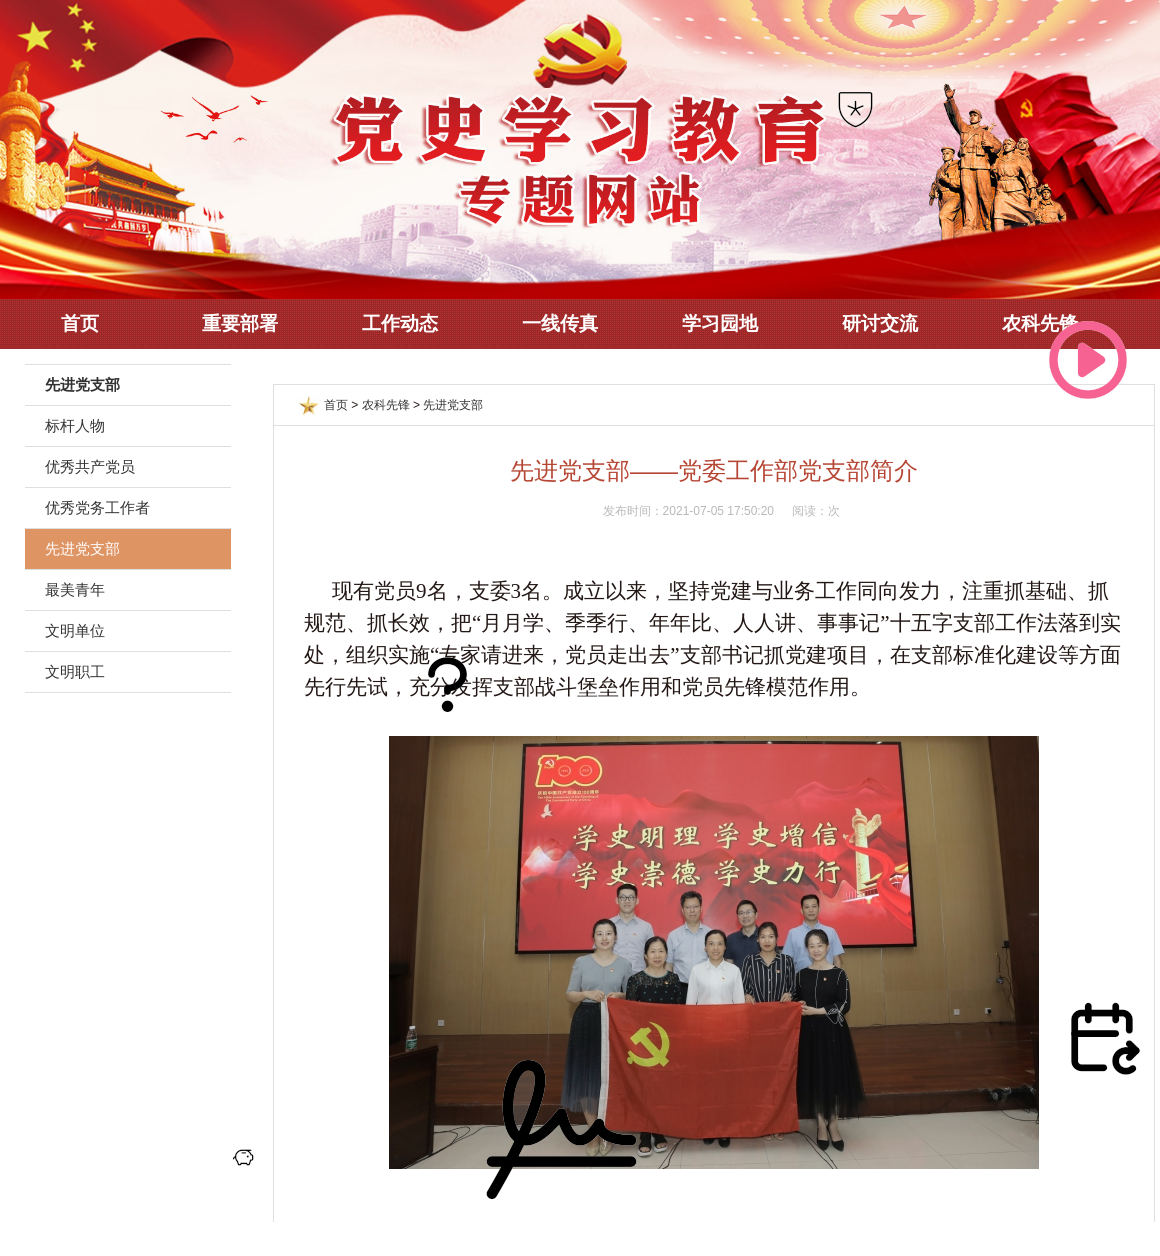 Image resolution: width=1160 pixels, height=1256 pixels. Describe the element at coordinates (447, 683) in the screenshot. I see `access help or support` at that location.